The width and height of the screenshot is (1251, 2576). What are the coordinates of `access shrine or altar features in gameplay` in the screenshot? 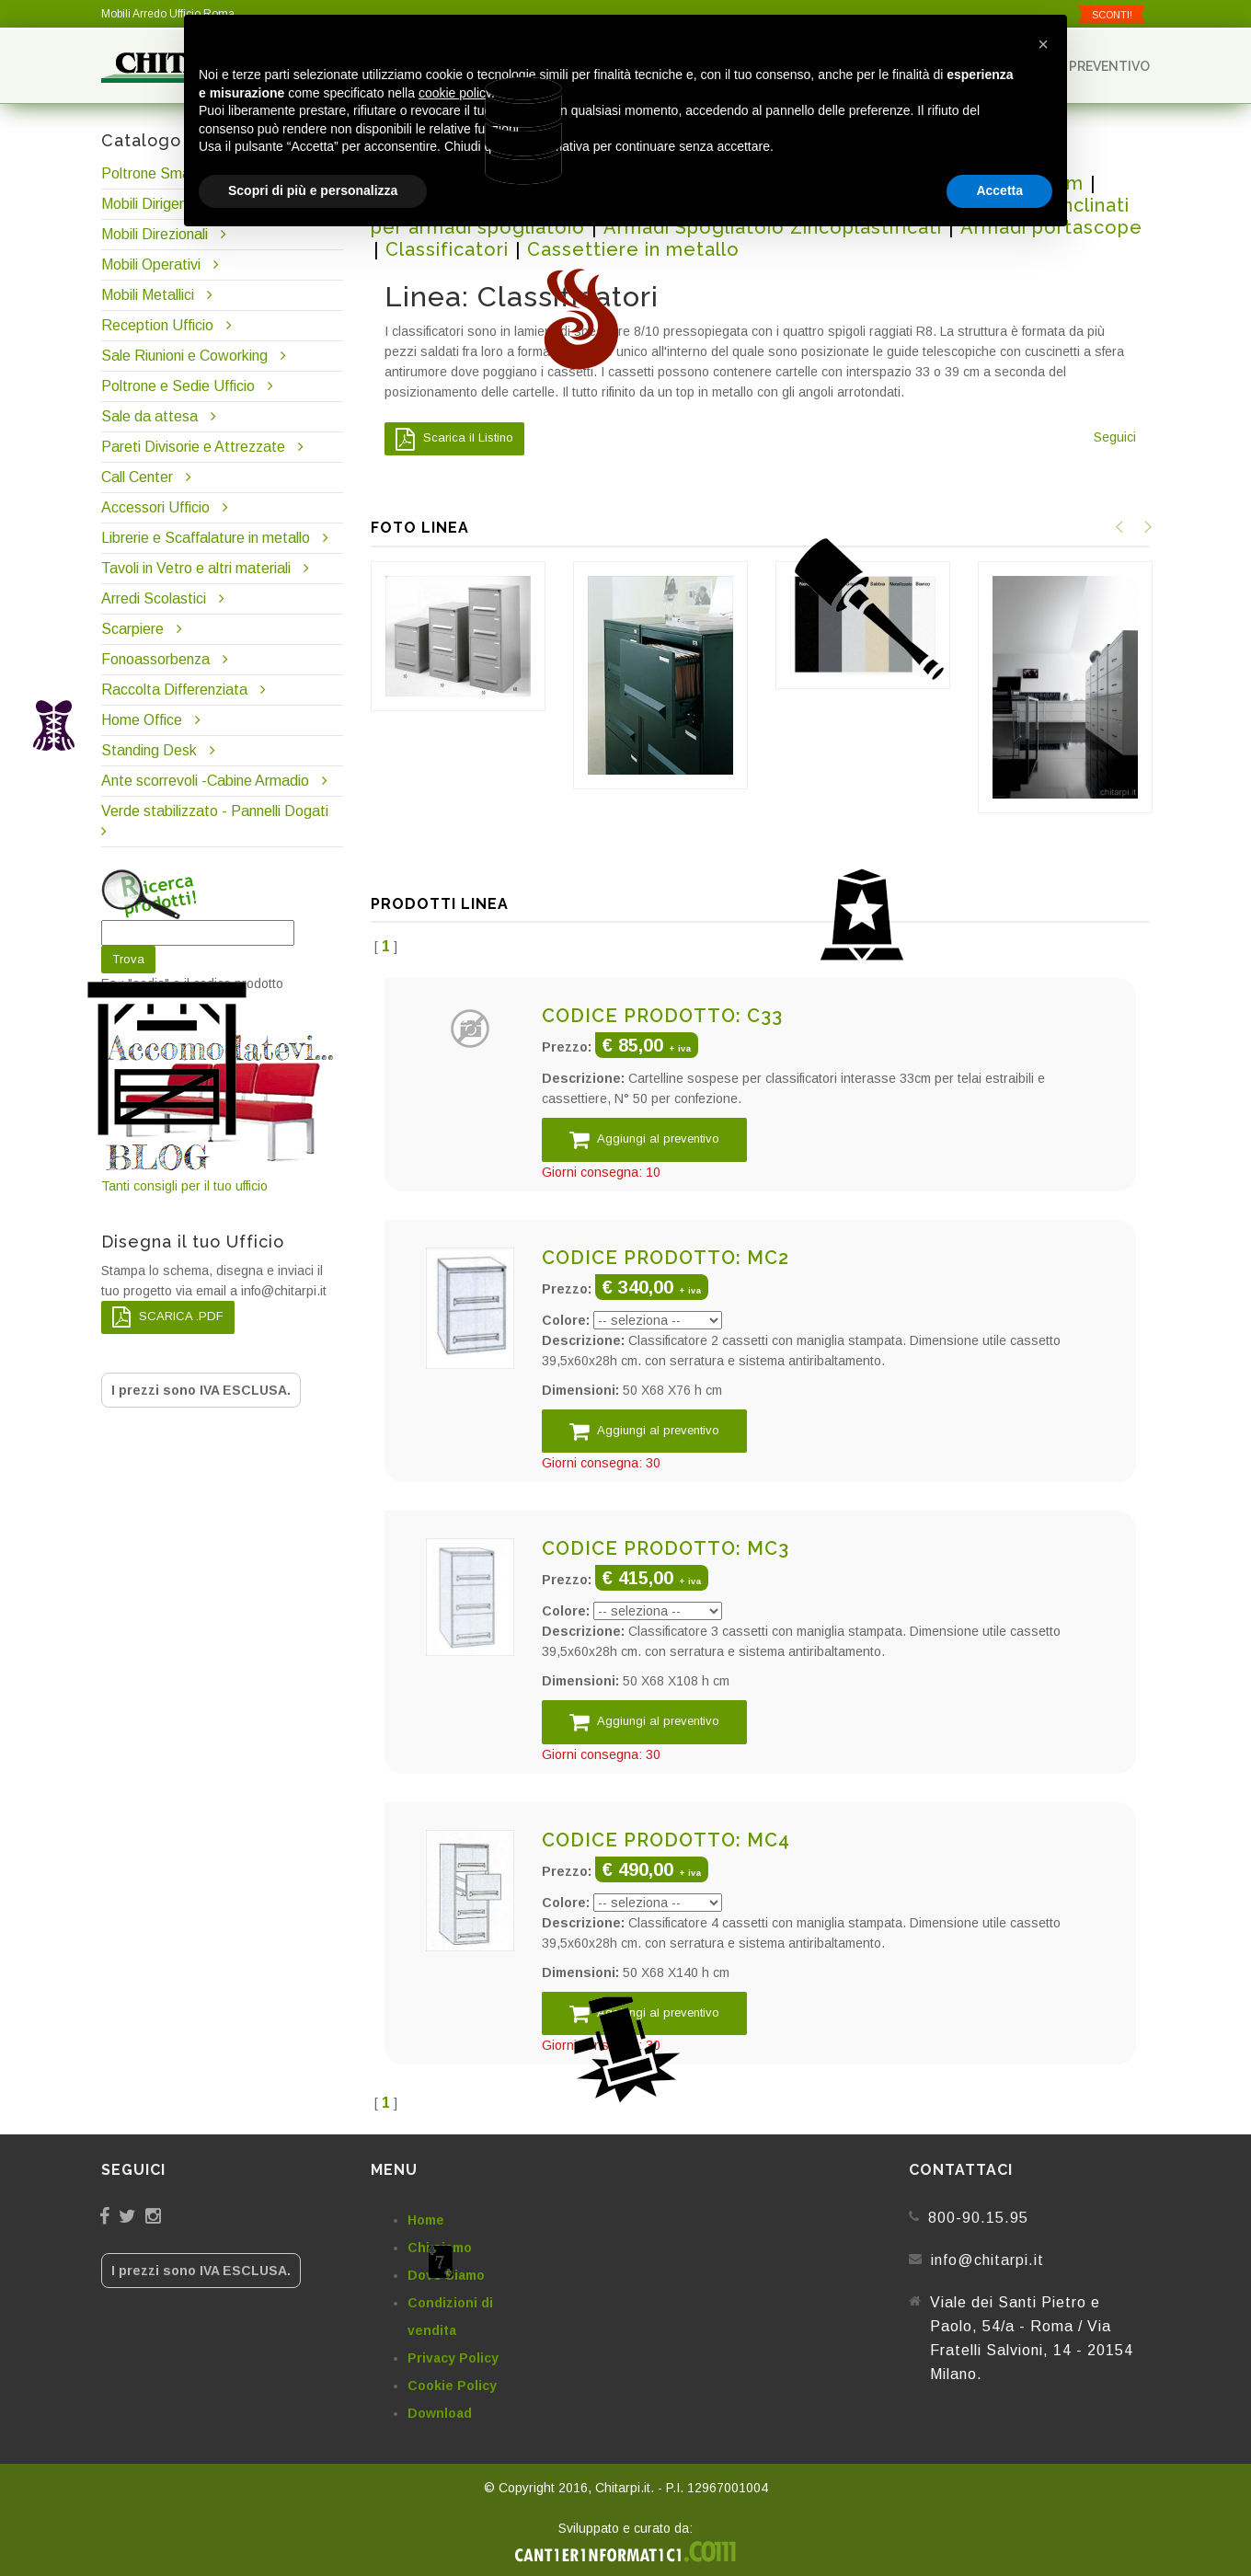 It's located at (862, 914).